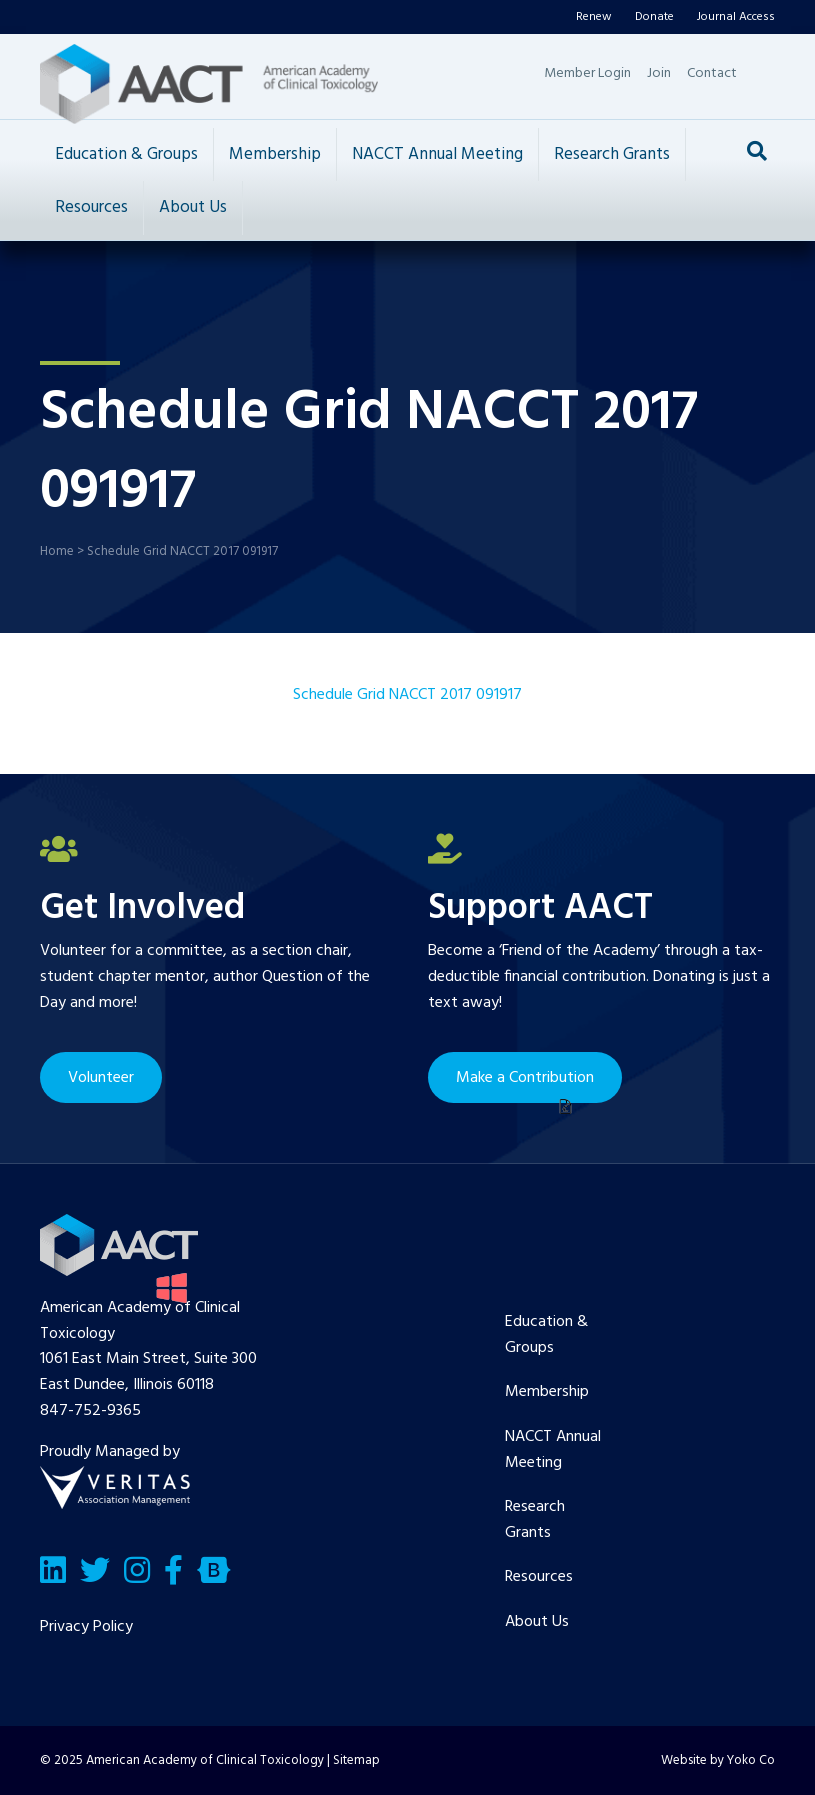 The image size is (815, 1795). What do you see at coordinates (565, 1106) in the screenshot?
I see `view financial document in pounds` at bounding box center [565, 1106].